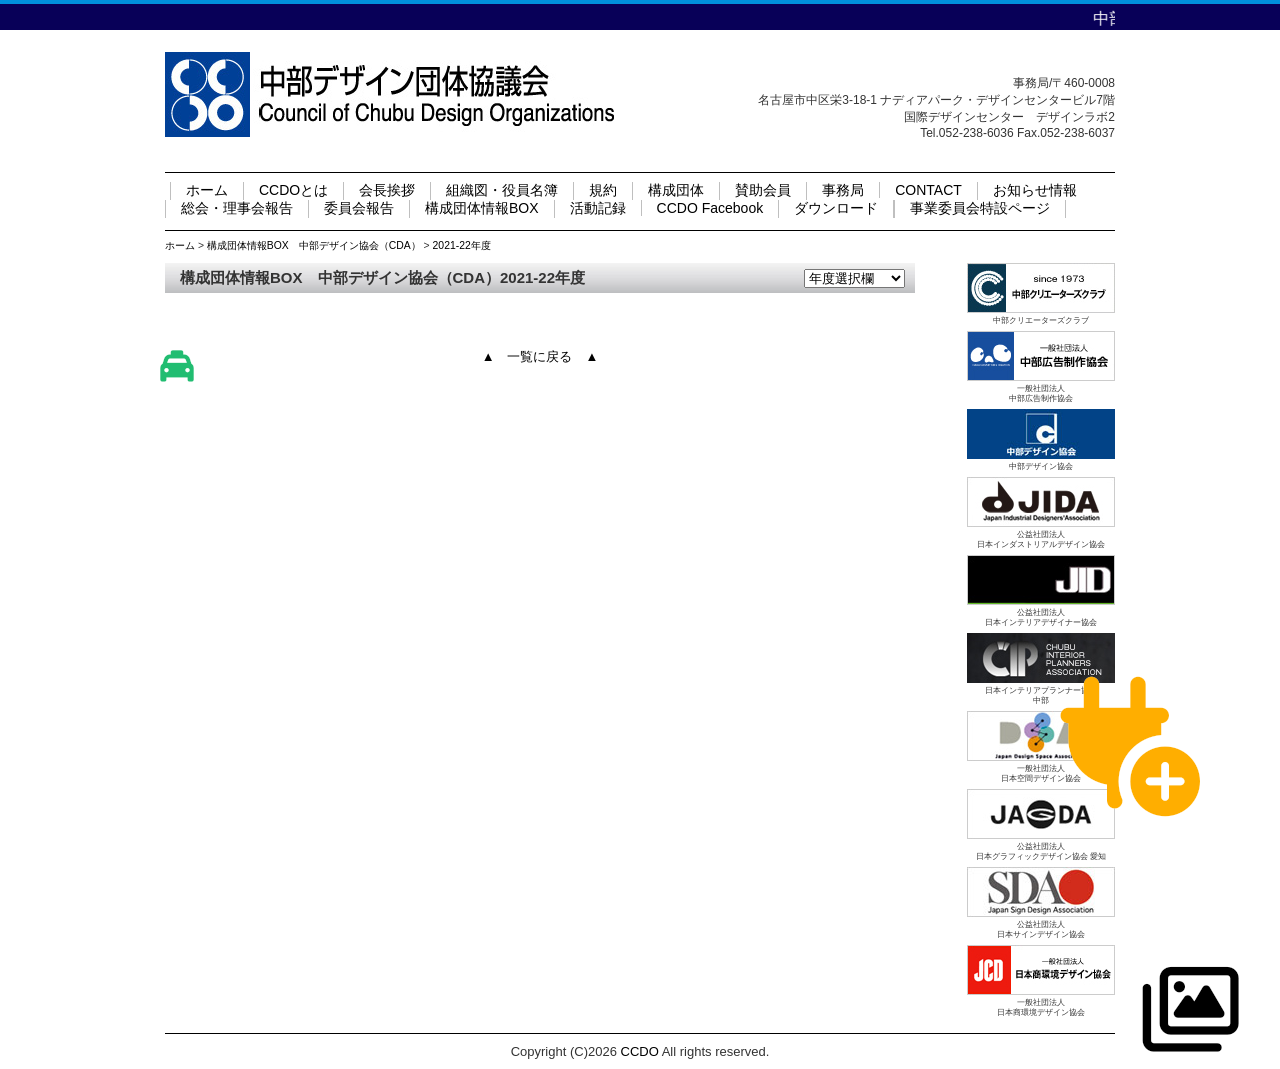 The width and height of the screenshot is (1280, 1069). I want to click on add a new power connection or device, so click(1122, 746).